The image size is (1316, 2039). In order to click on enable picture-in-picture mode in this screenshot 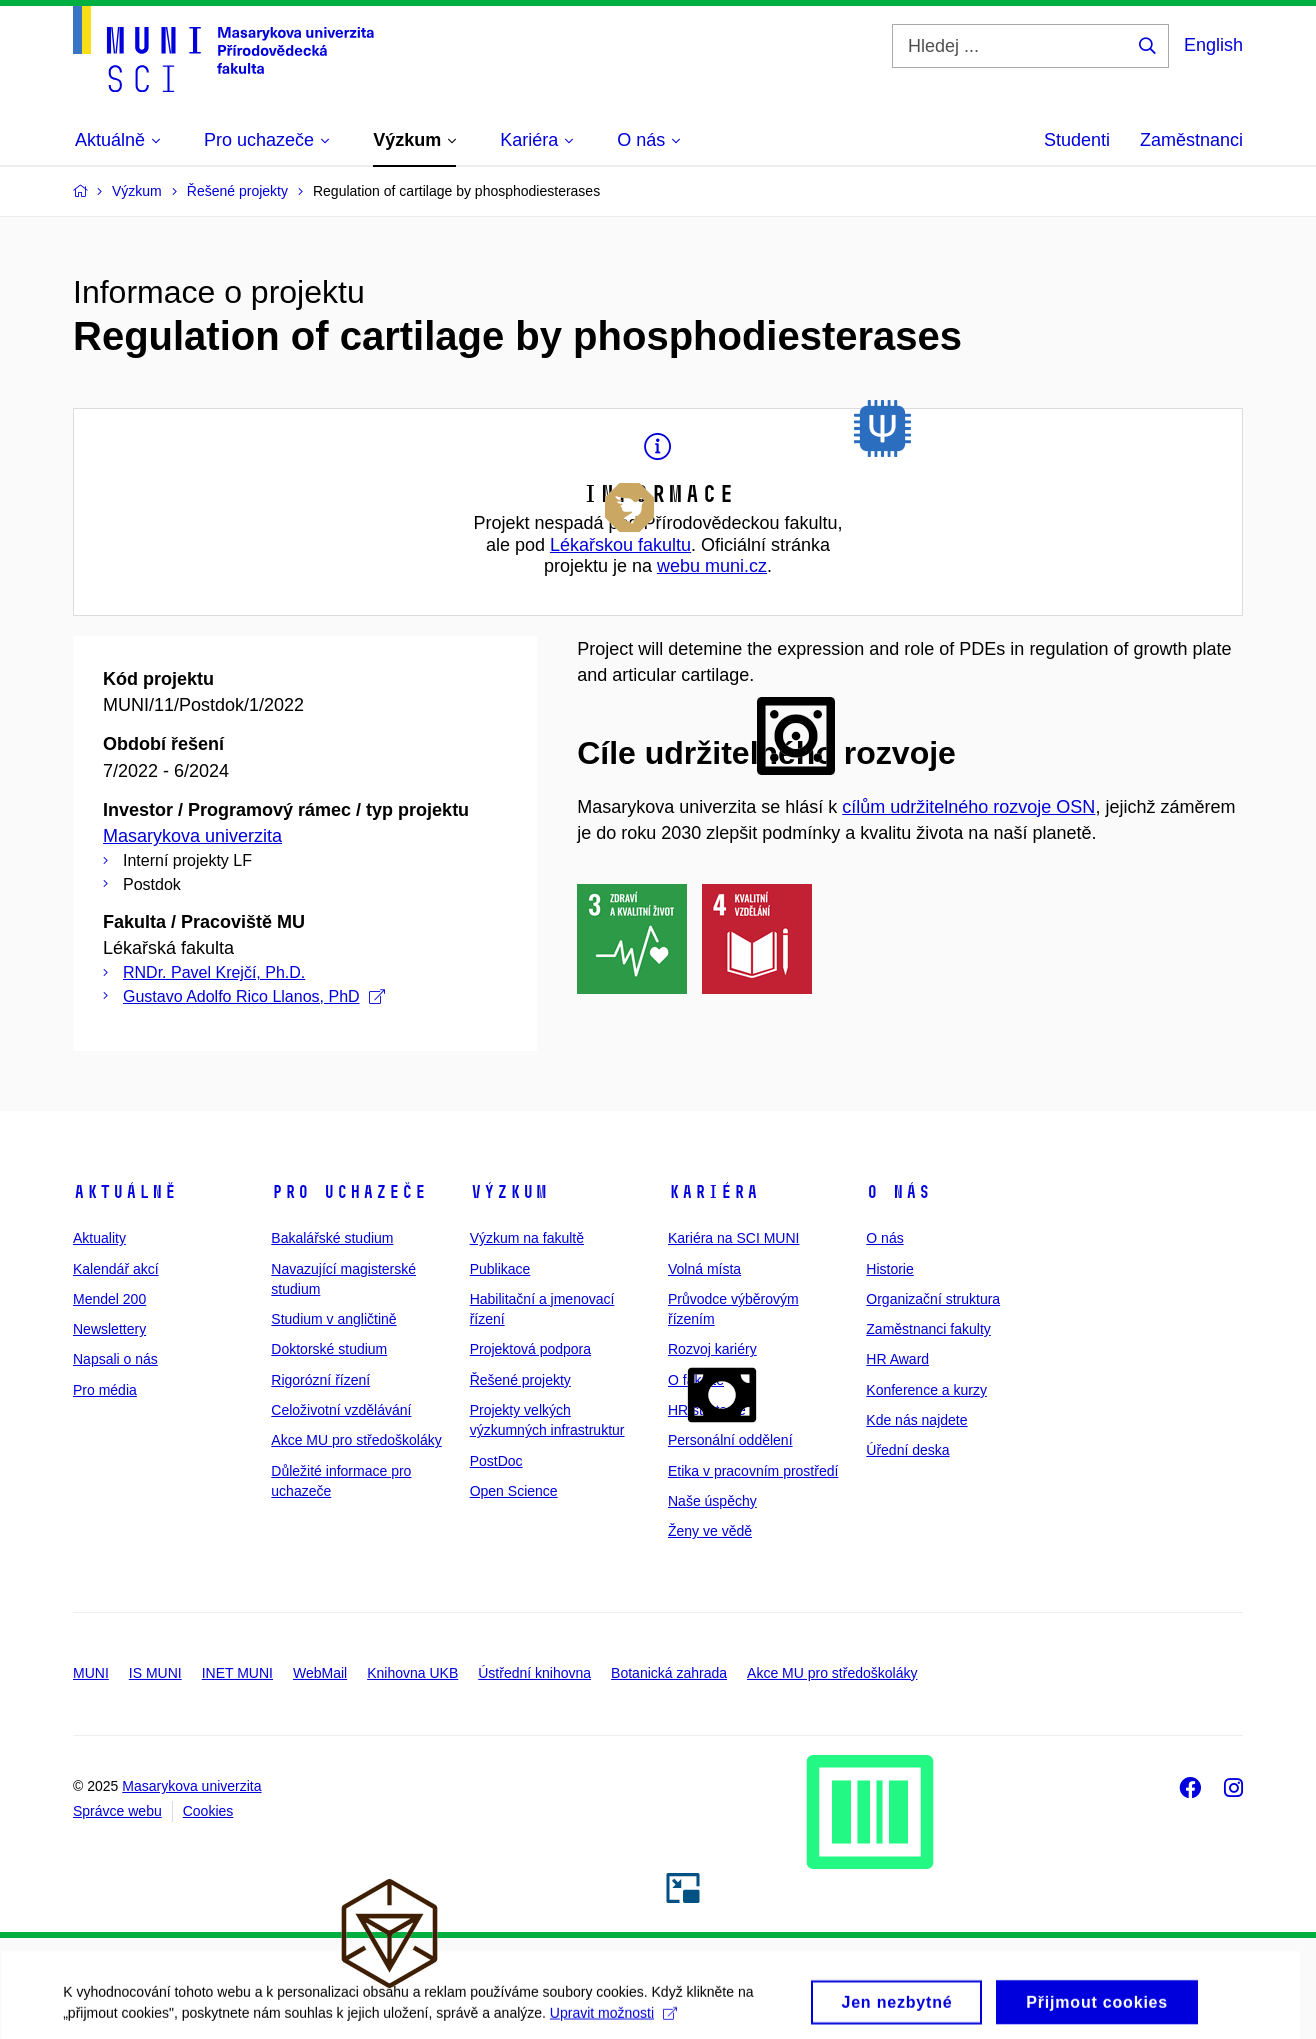, I will do `click(683, 1888)`.